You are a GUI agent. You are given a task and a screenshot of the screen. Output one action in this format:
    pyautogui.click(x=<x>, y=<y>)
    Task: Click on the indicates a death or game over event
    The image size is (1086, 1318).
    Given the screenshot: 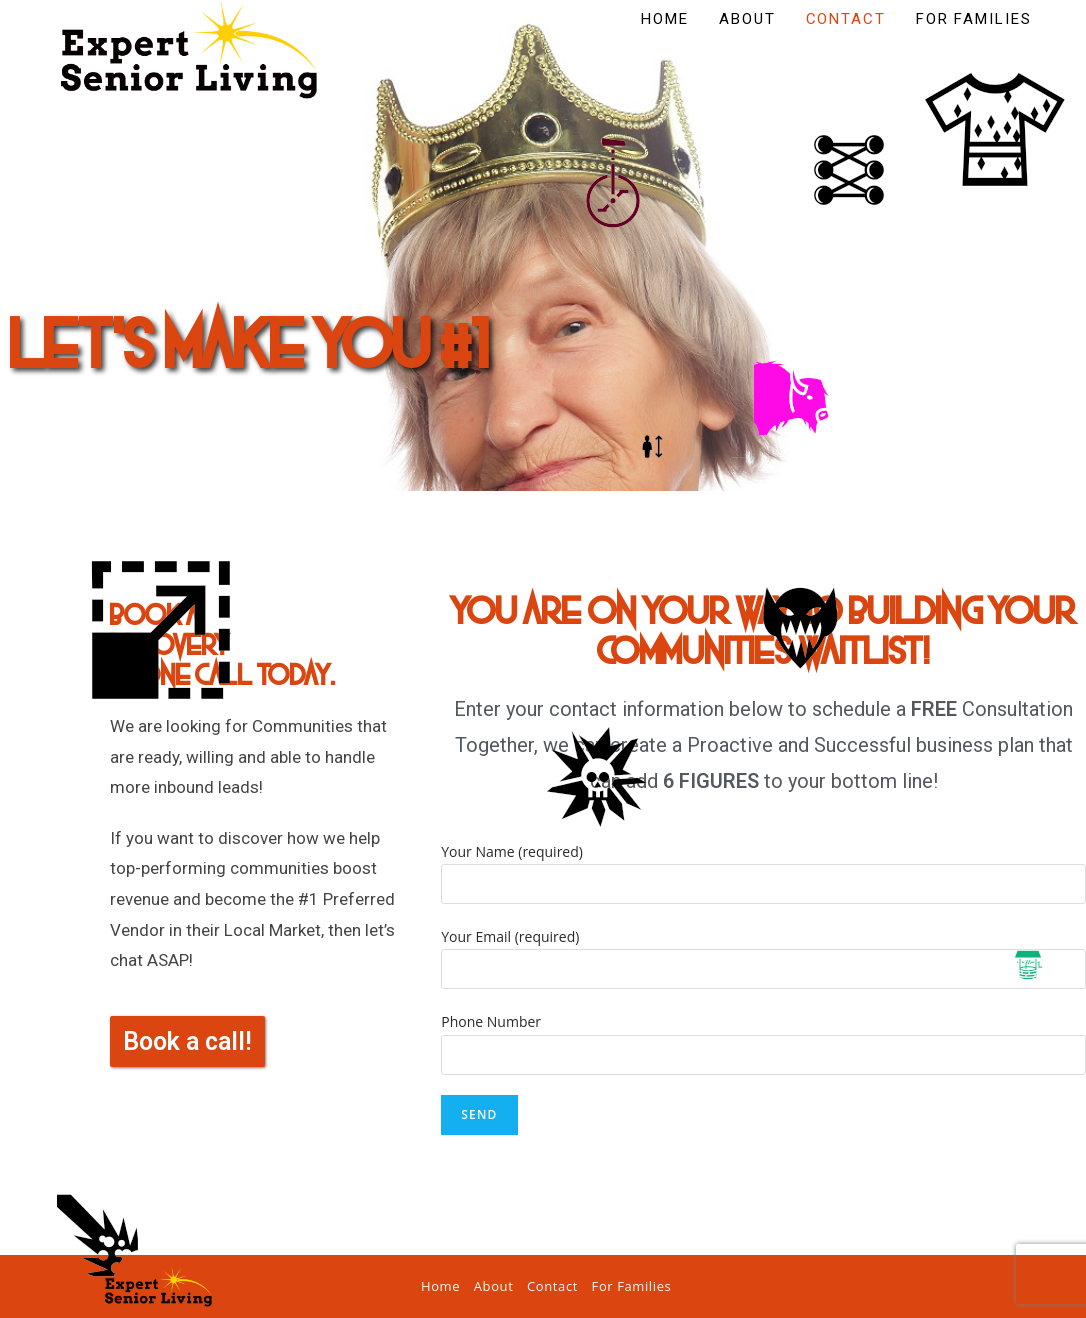 What is the action you would take?
    pyautogui.click(x=596, y=777)
    